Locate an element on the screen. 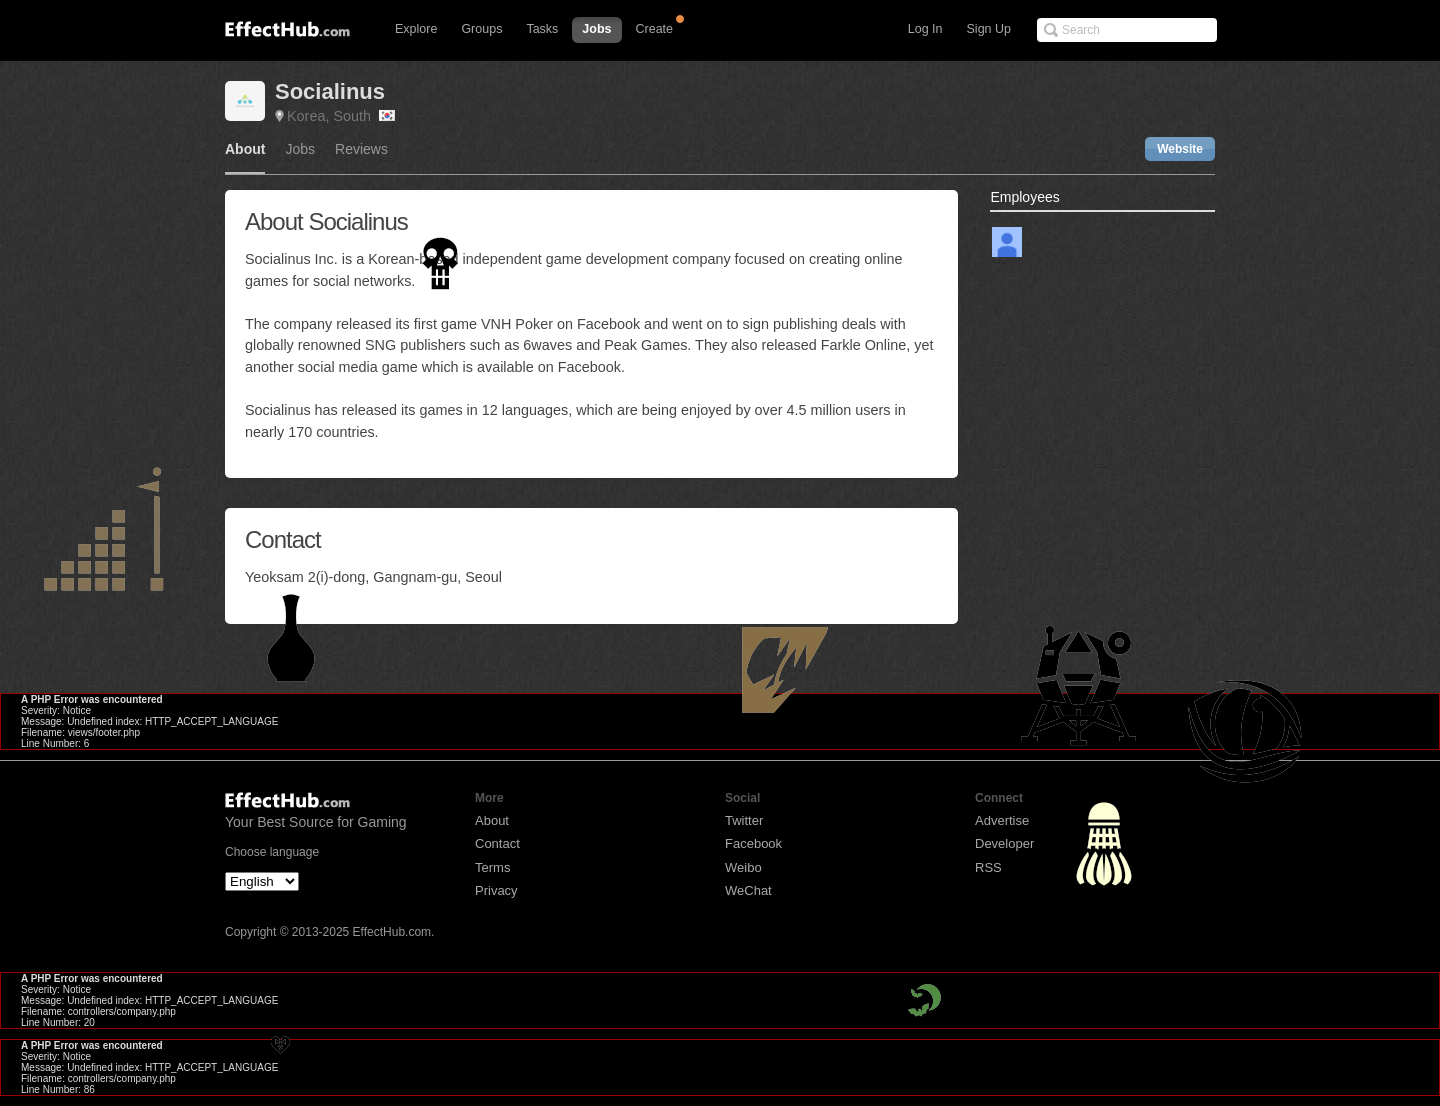 Image resolution: width=1440 pixels, height=1106 pixels. decorative item or collectible in inventory is located at coordinates (291, 638).